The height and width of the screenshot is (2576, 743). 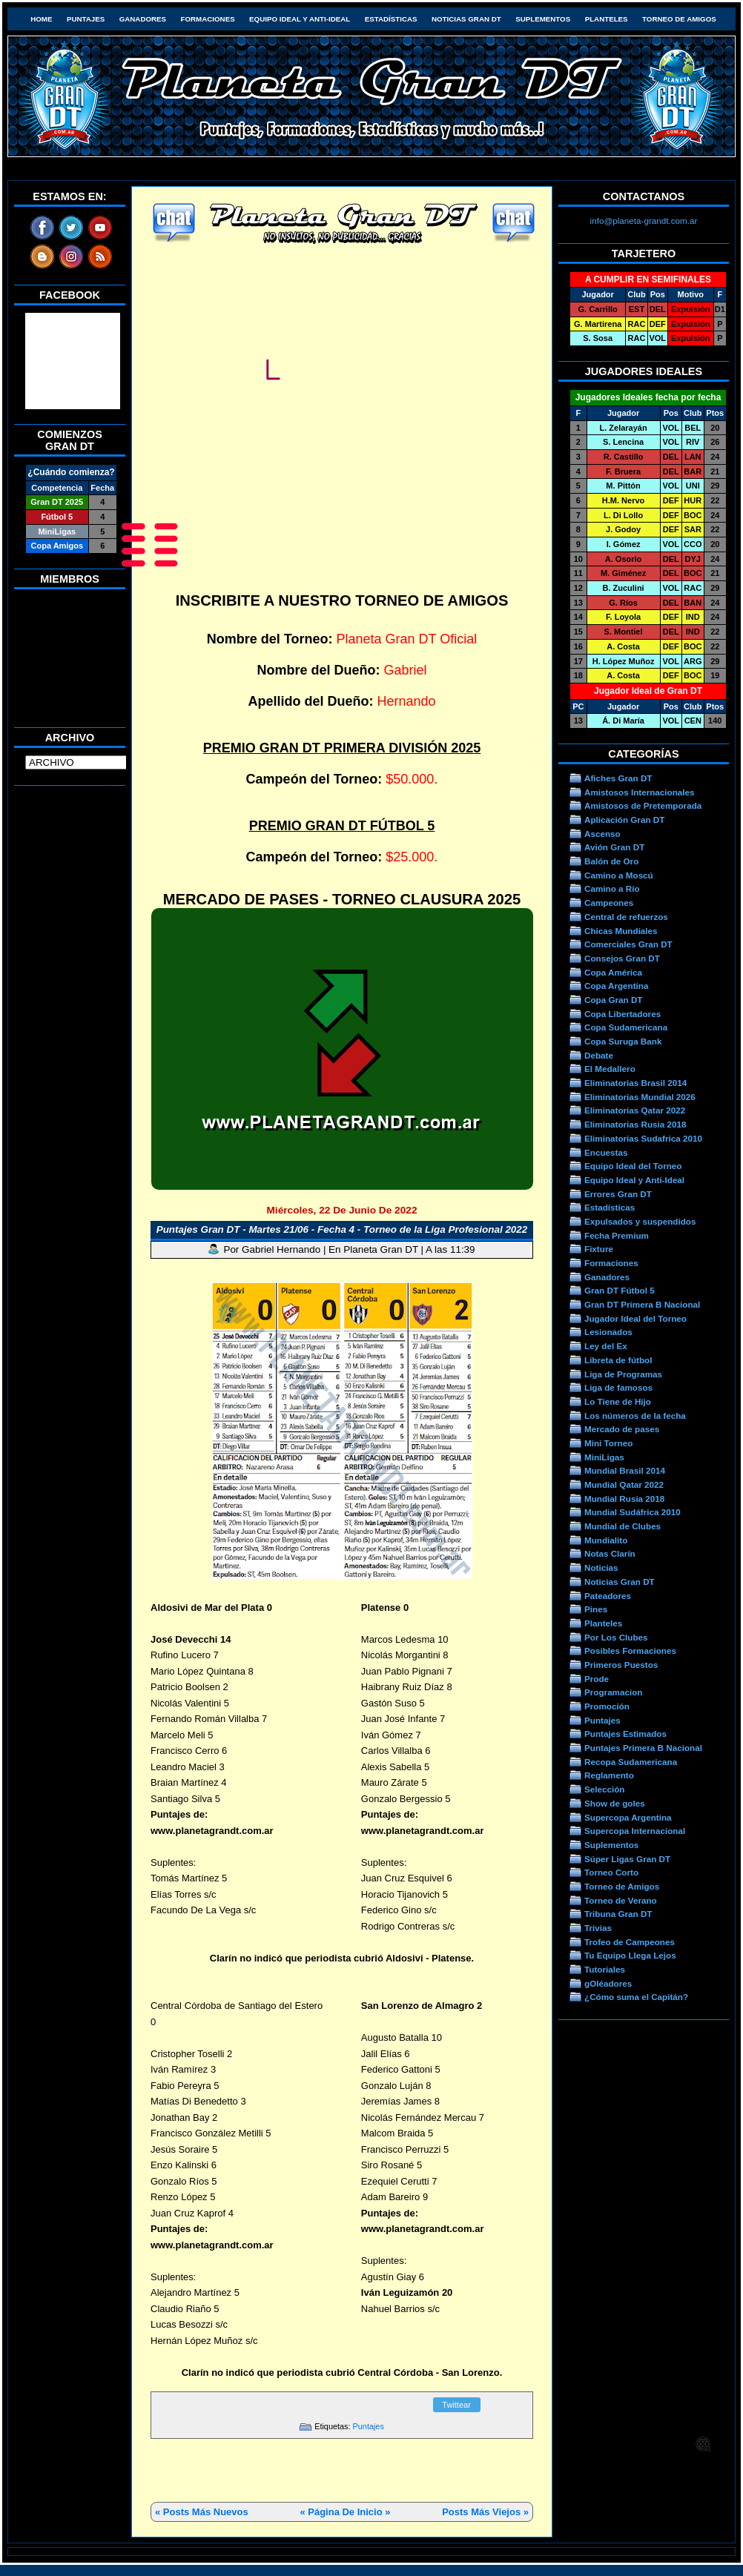 What do you see at coordinates (273, 369) in the screenshot?
I see `indicates a label or item starting with the letter L` at bounding box center [273, 369].